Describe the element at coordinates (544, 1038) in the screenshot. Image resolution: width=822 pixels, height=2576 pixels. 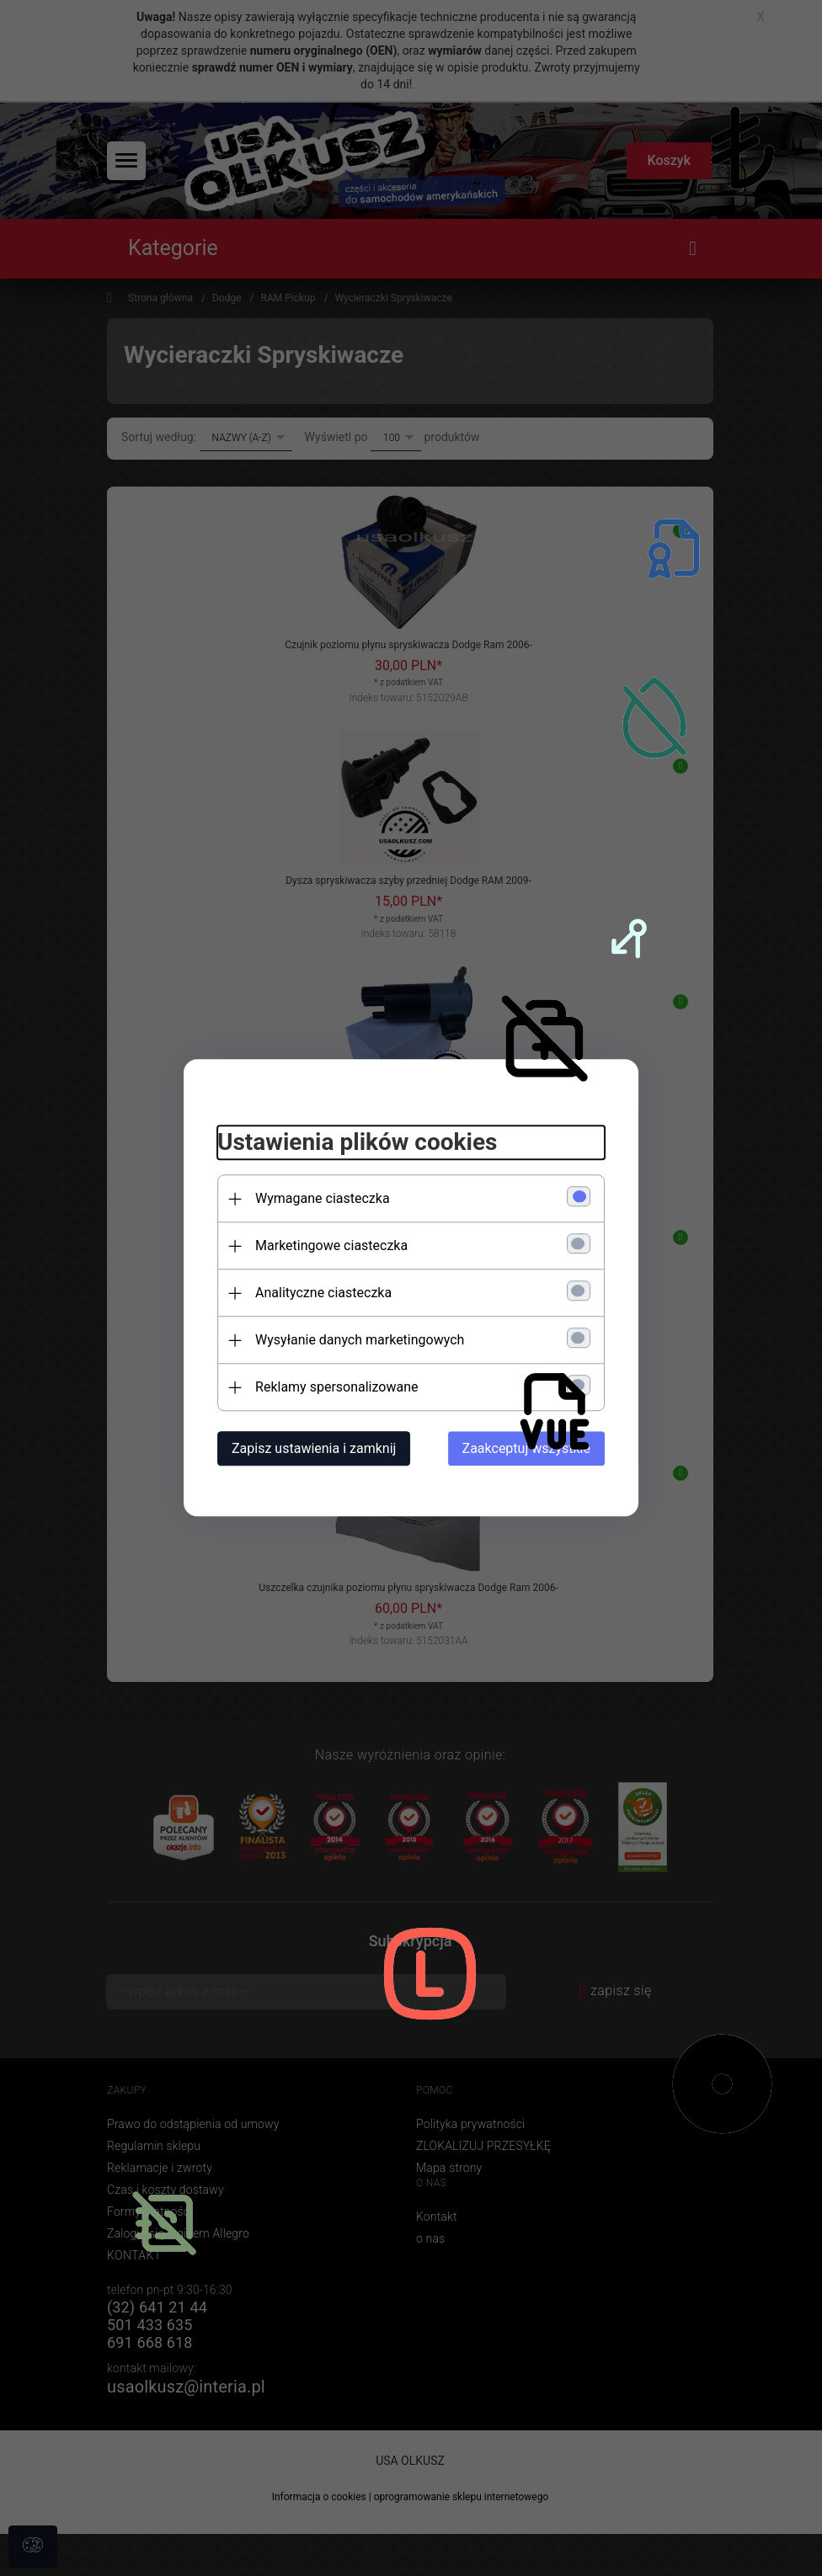
I see `first aid or medical services unavailable` at that location.